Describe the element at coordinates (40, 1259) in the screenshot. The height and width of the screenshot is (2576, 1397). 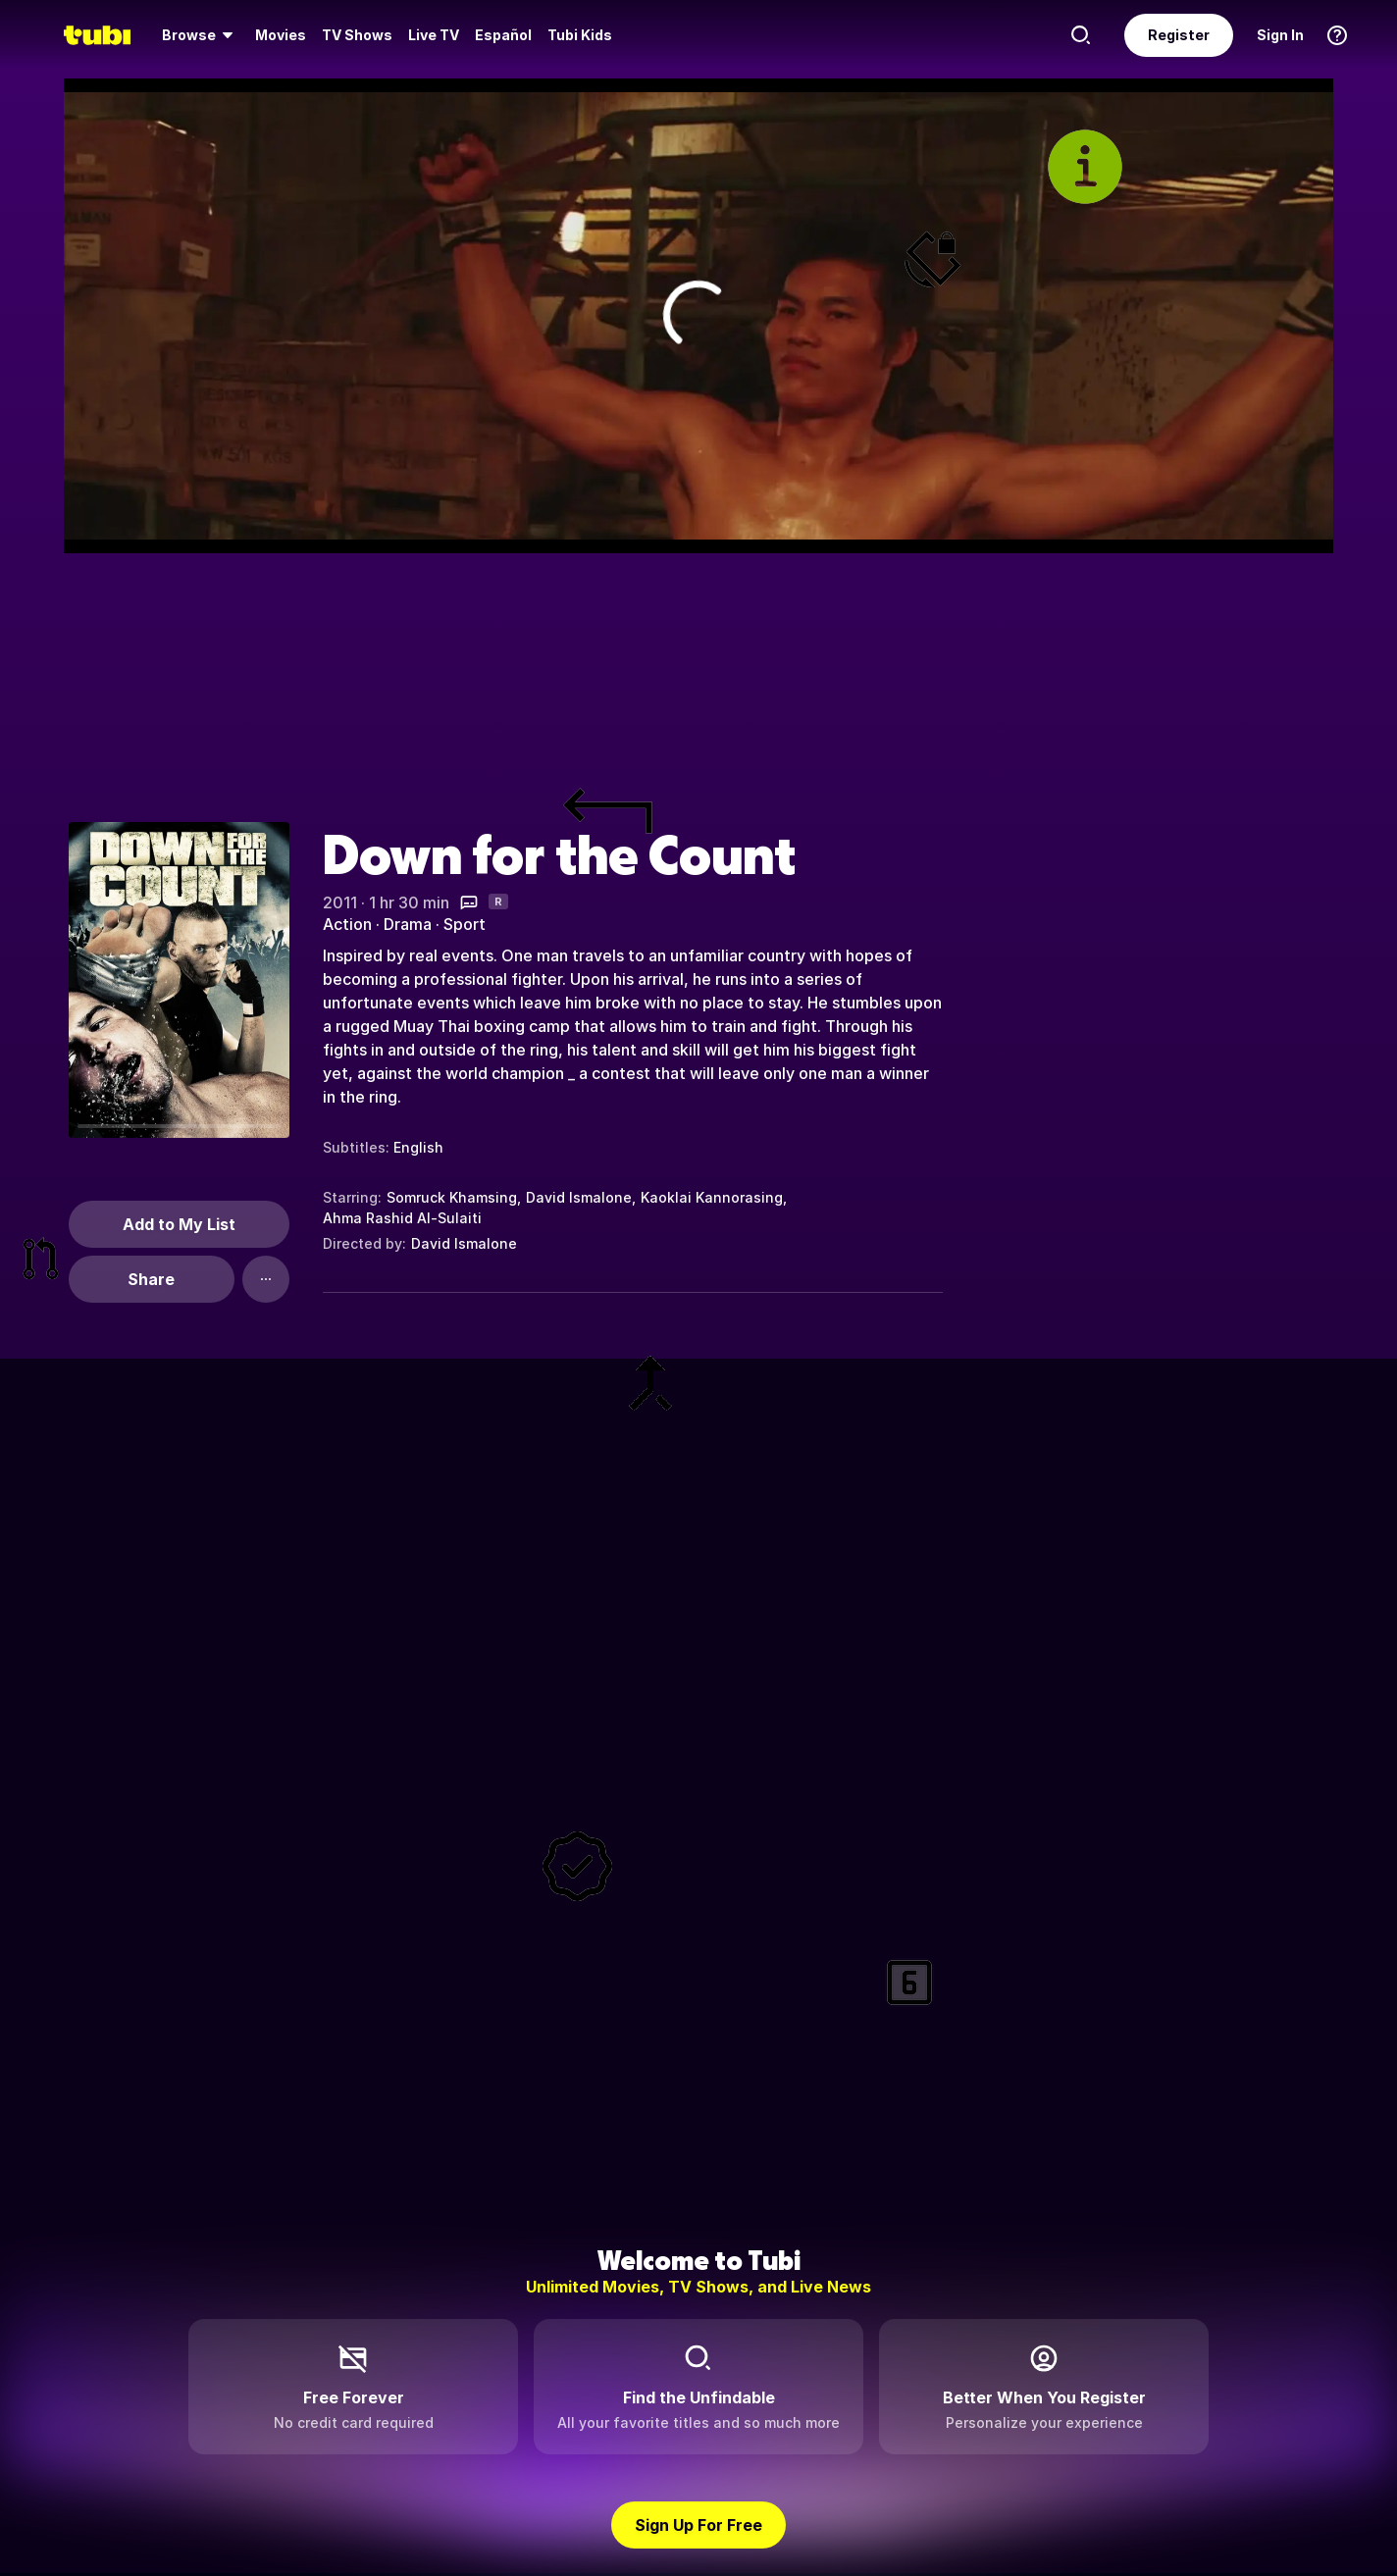
I see `create a new pull request` at that location.